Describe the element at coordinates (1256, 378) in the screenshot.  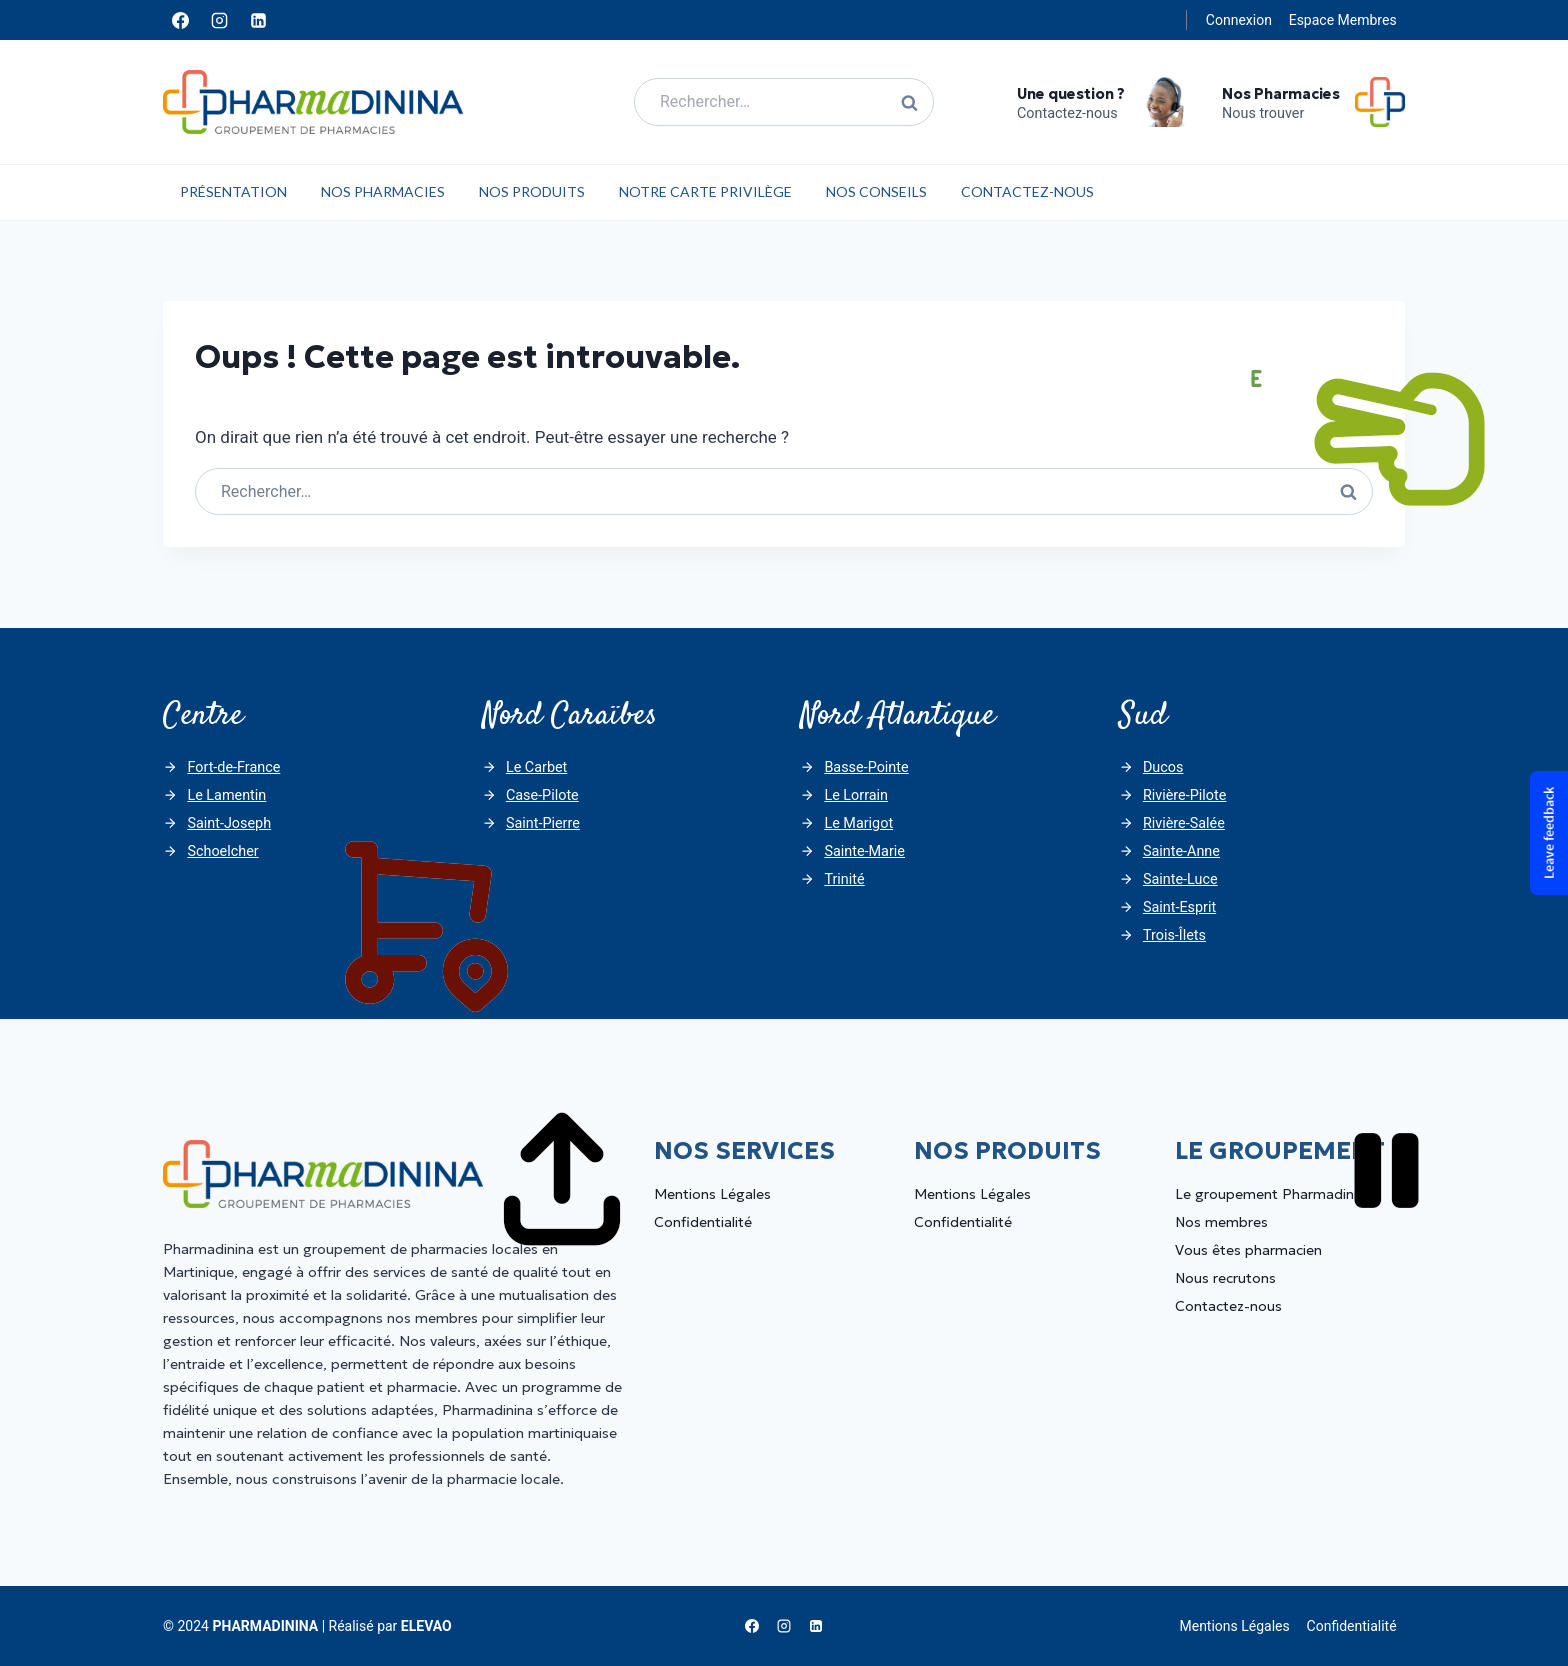
I see `indicates an "E" label or category marker` at that location.